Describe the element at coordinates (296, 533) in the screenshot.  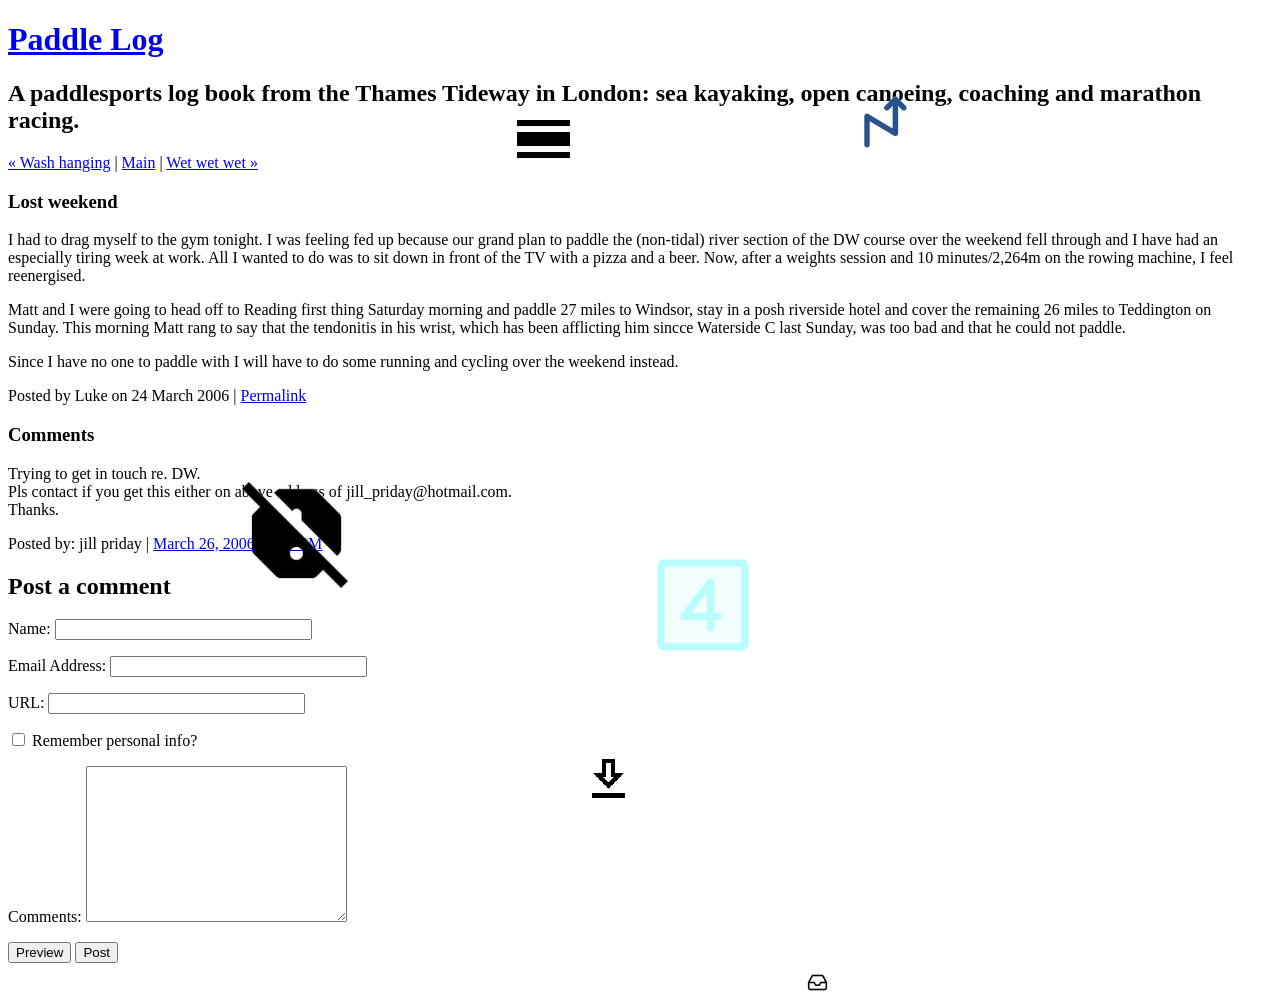
I see `disable or turn off reporting` at that location.